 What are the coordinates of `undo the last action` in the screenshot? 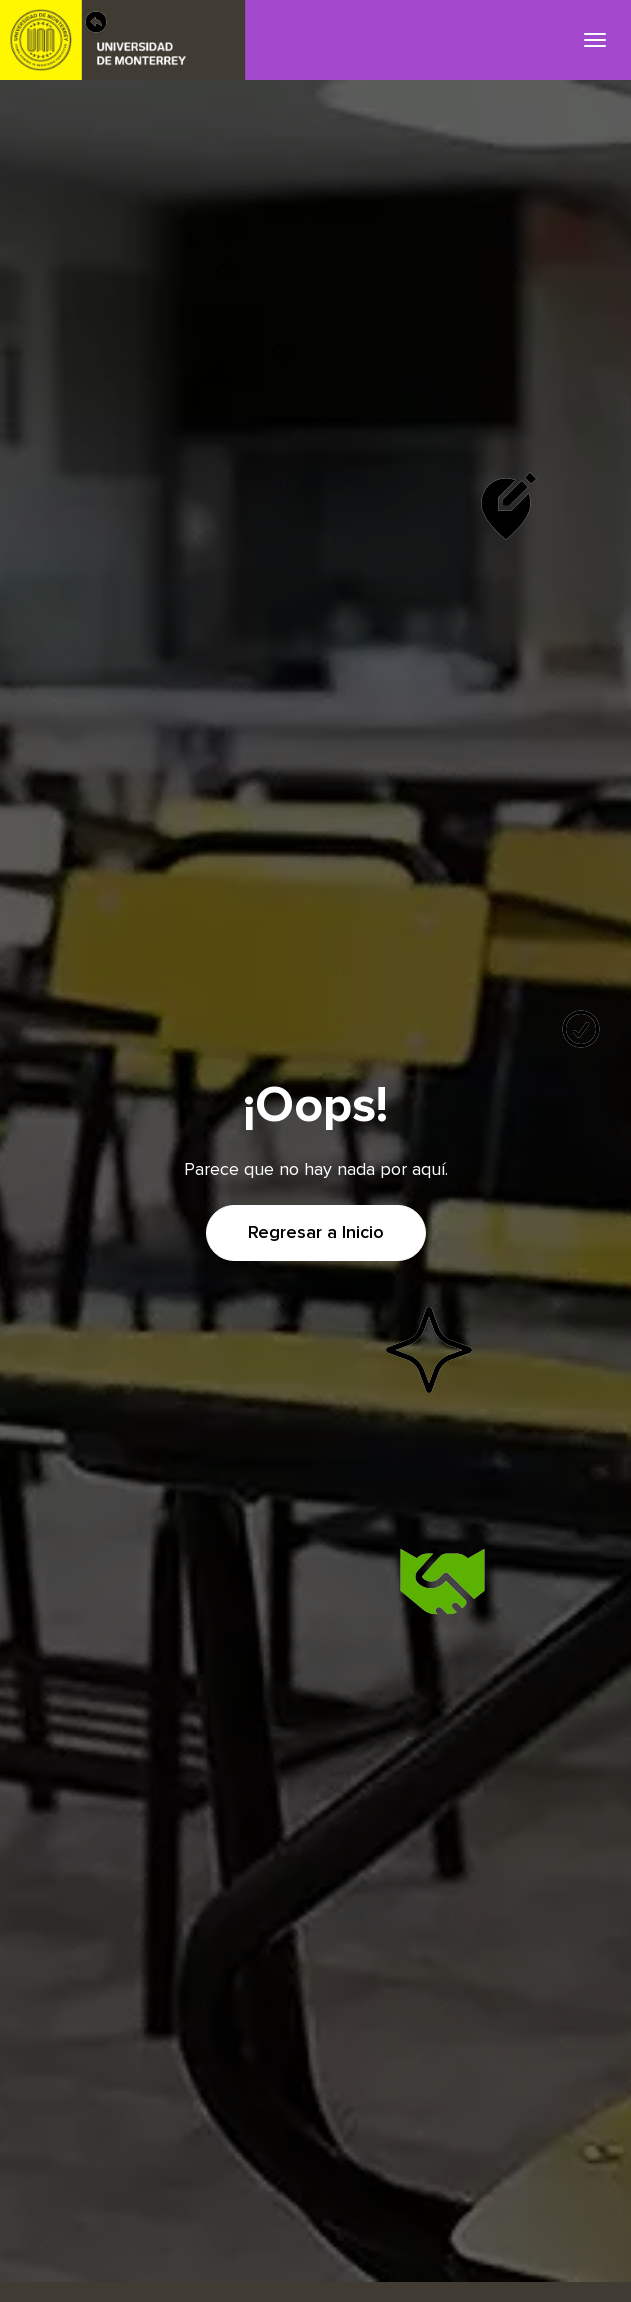 It's located at (96, 22).